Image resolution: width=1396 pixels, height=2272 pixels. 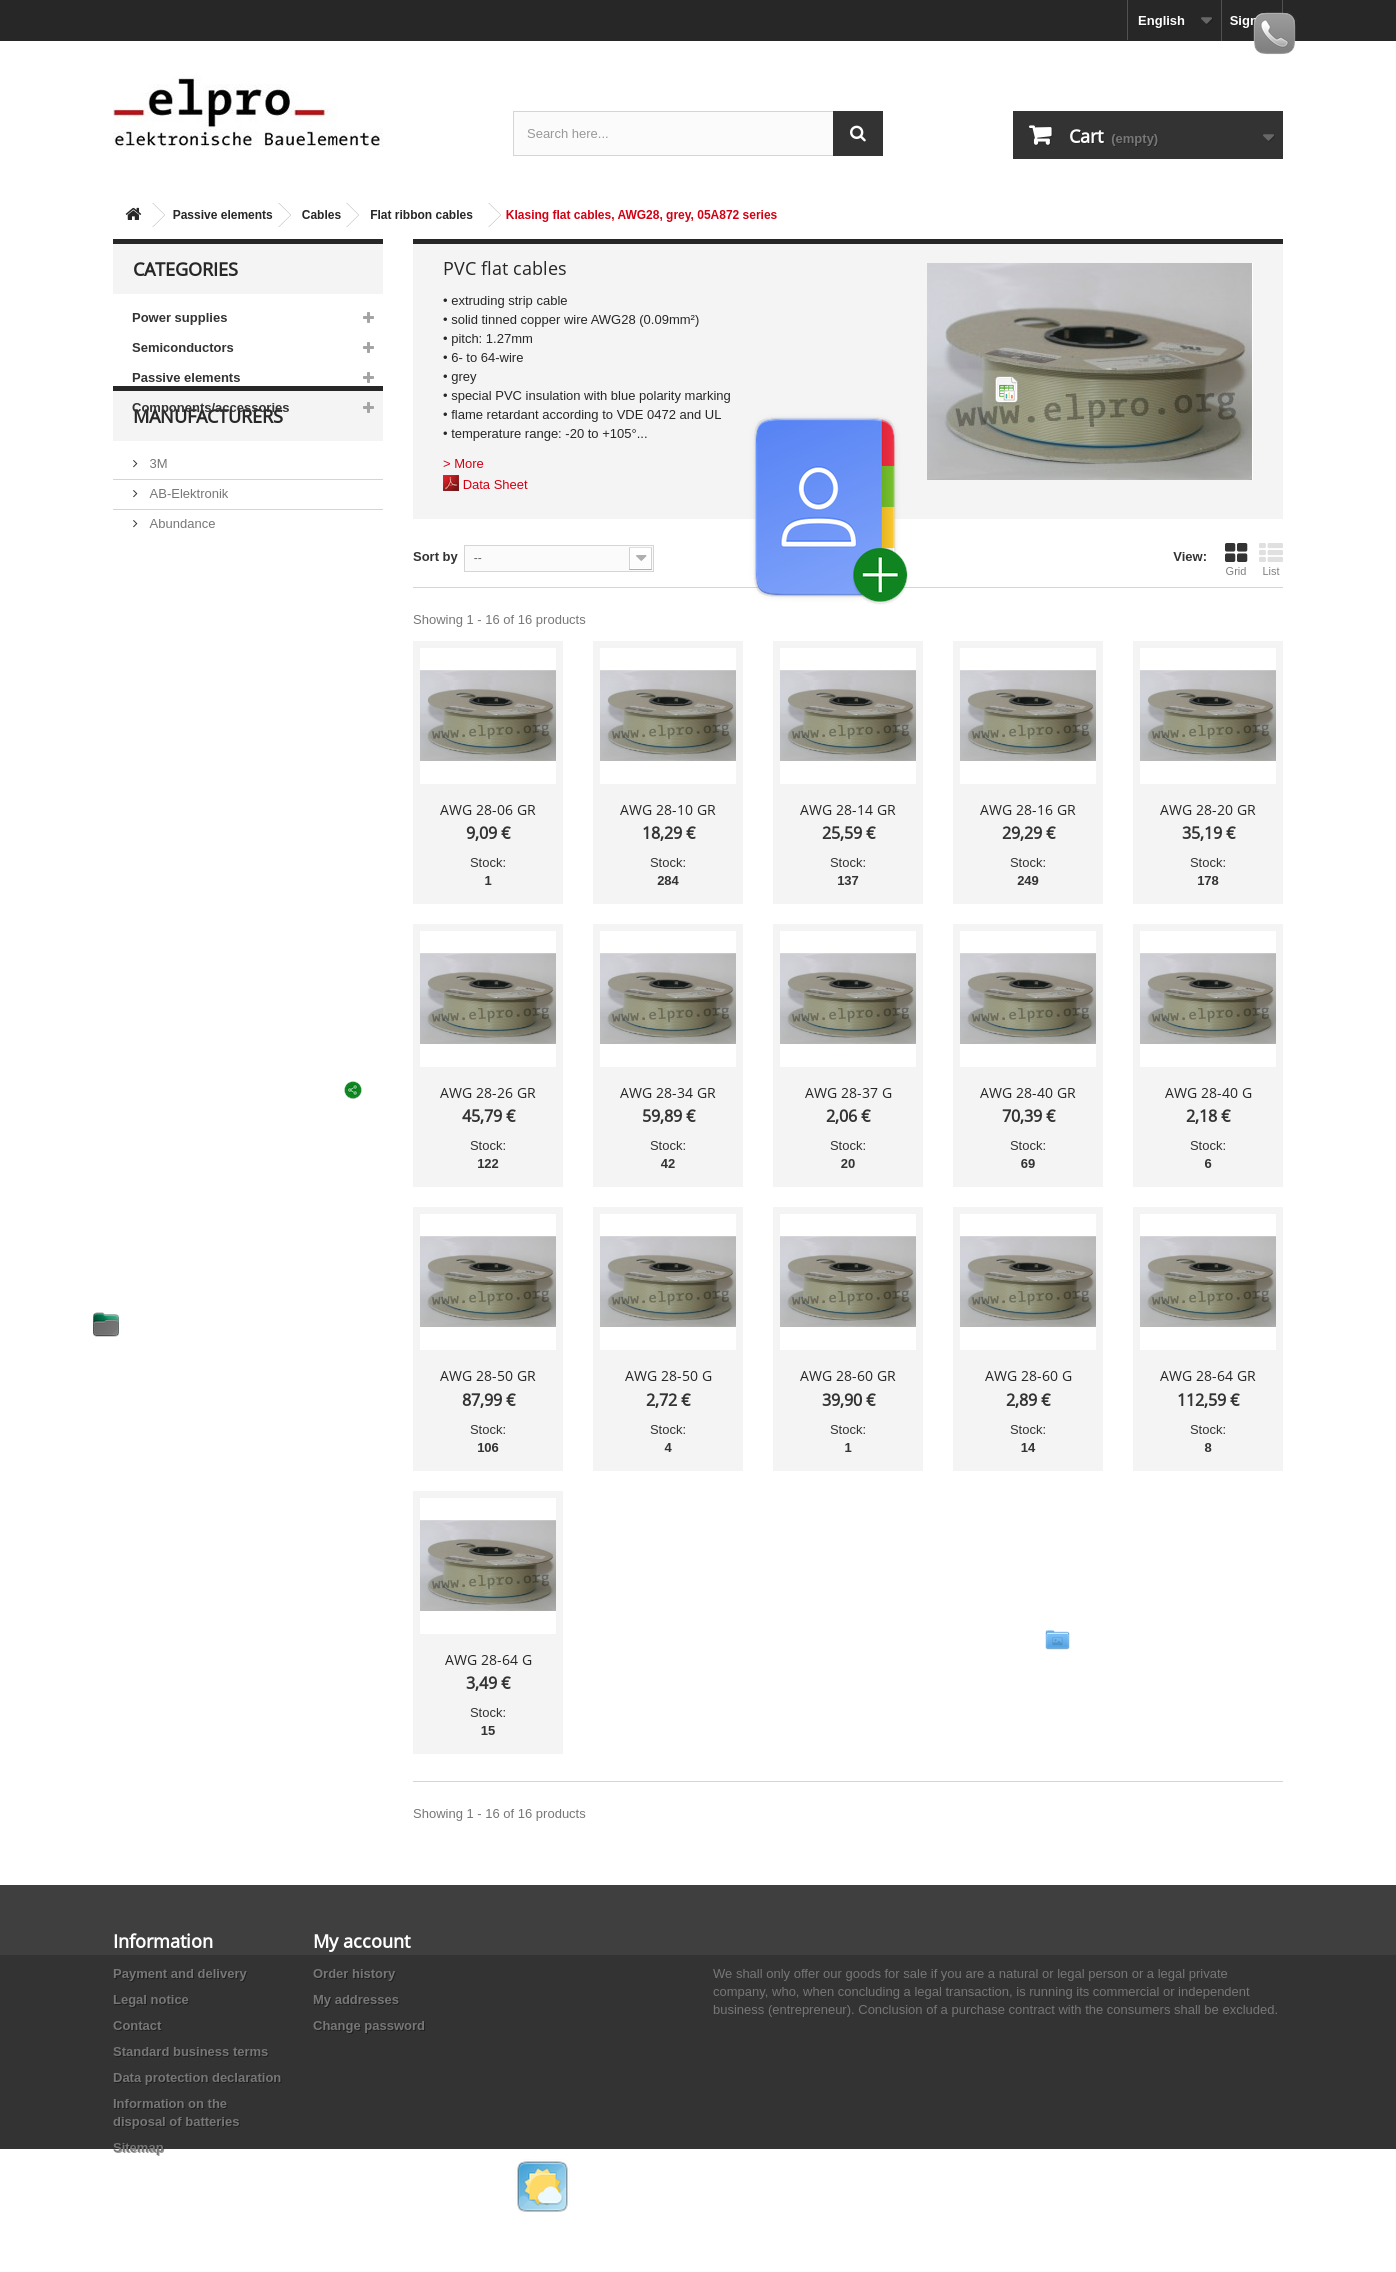 I want to click on access sharing and network preferences, so click(x=353, y=1090).